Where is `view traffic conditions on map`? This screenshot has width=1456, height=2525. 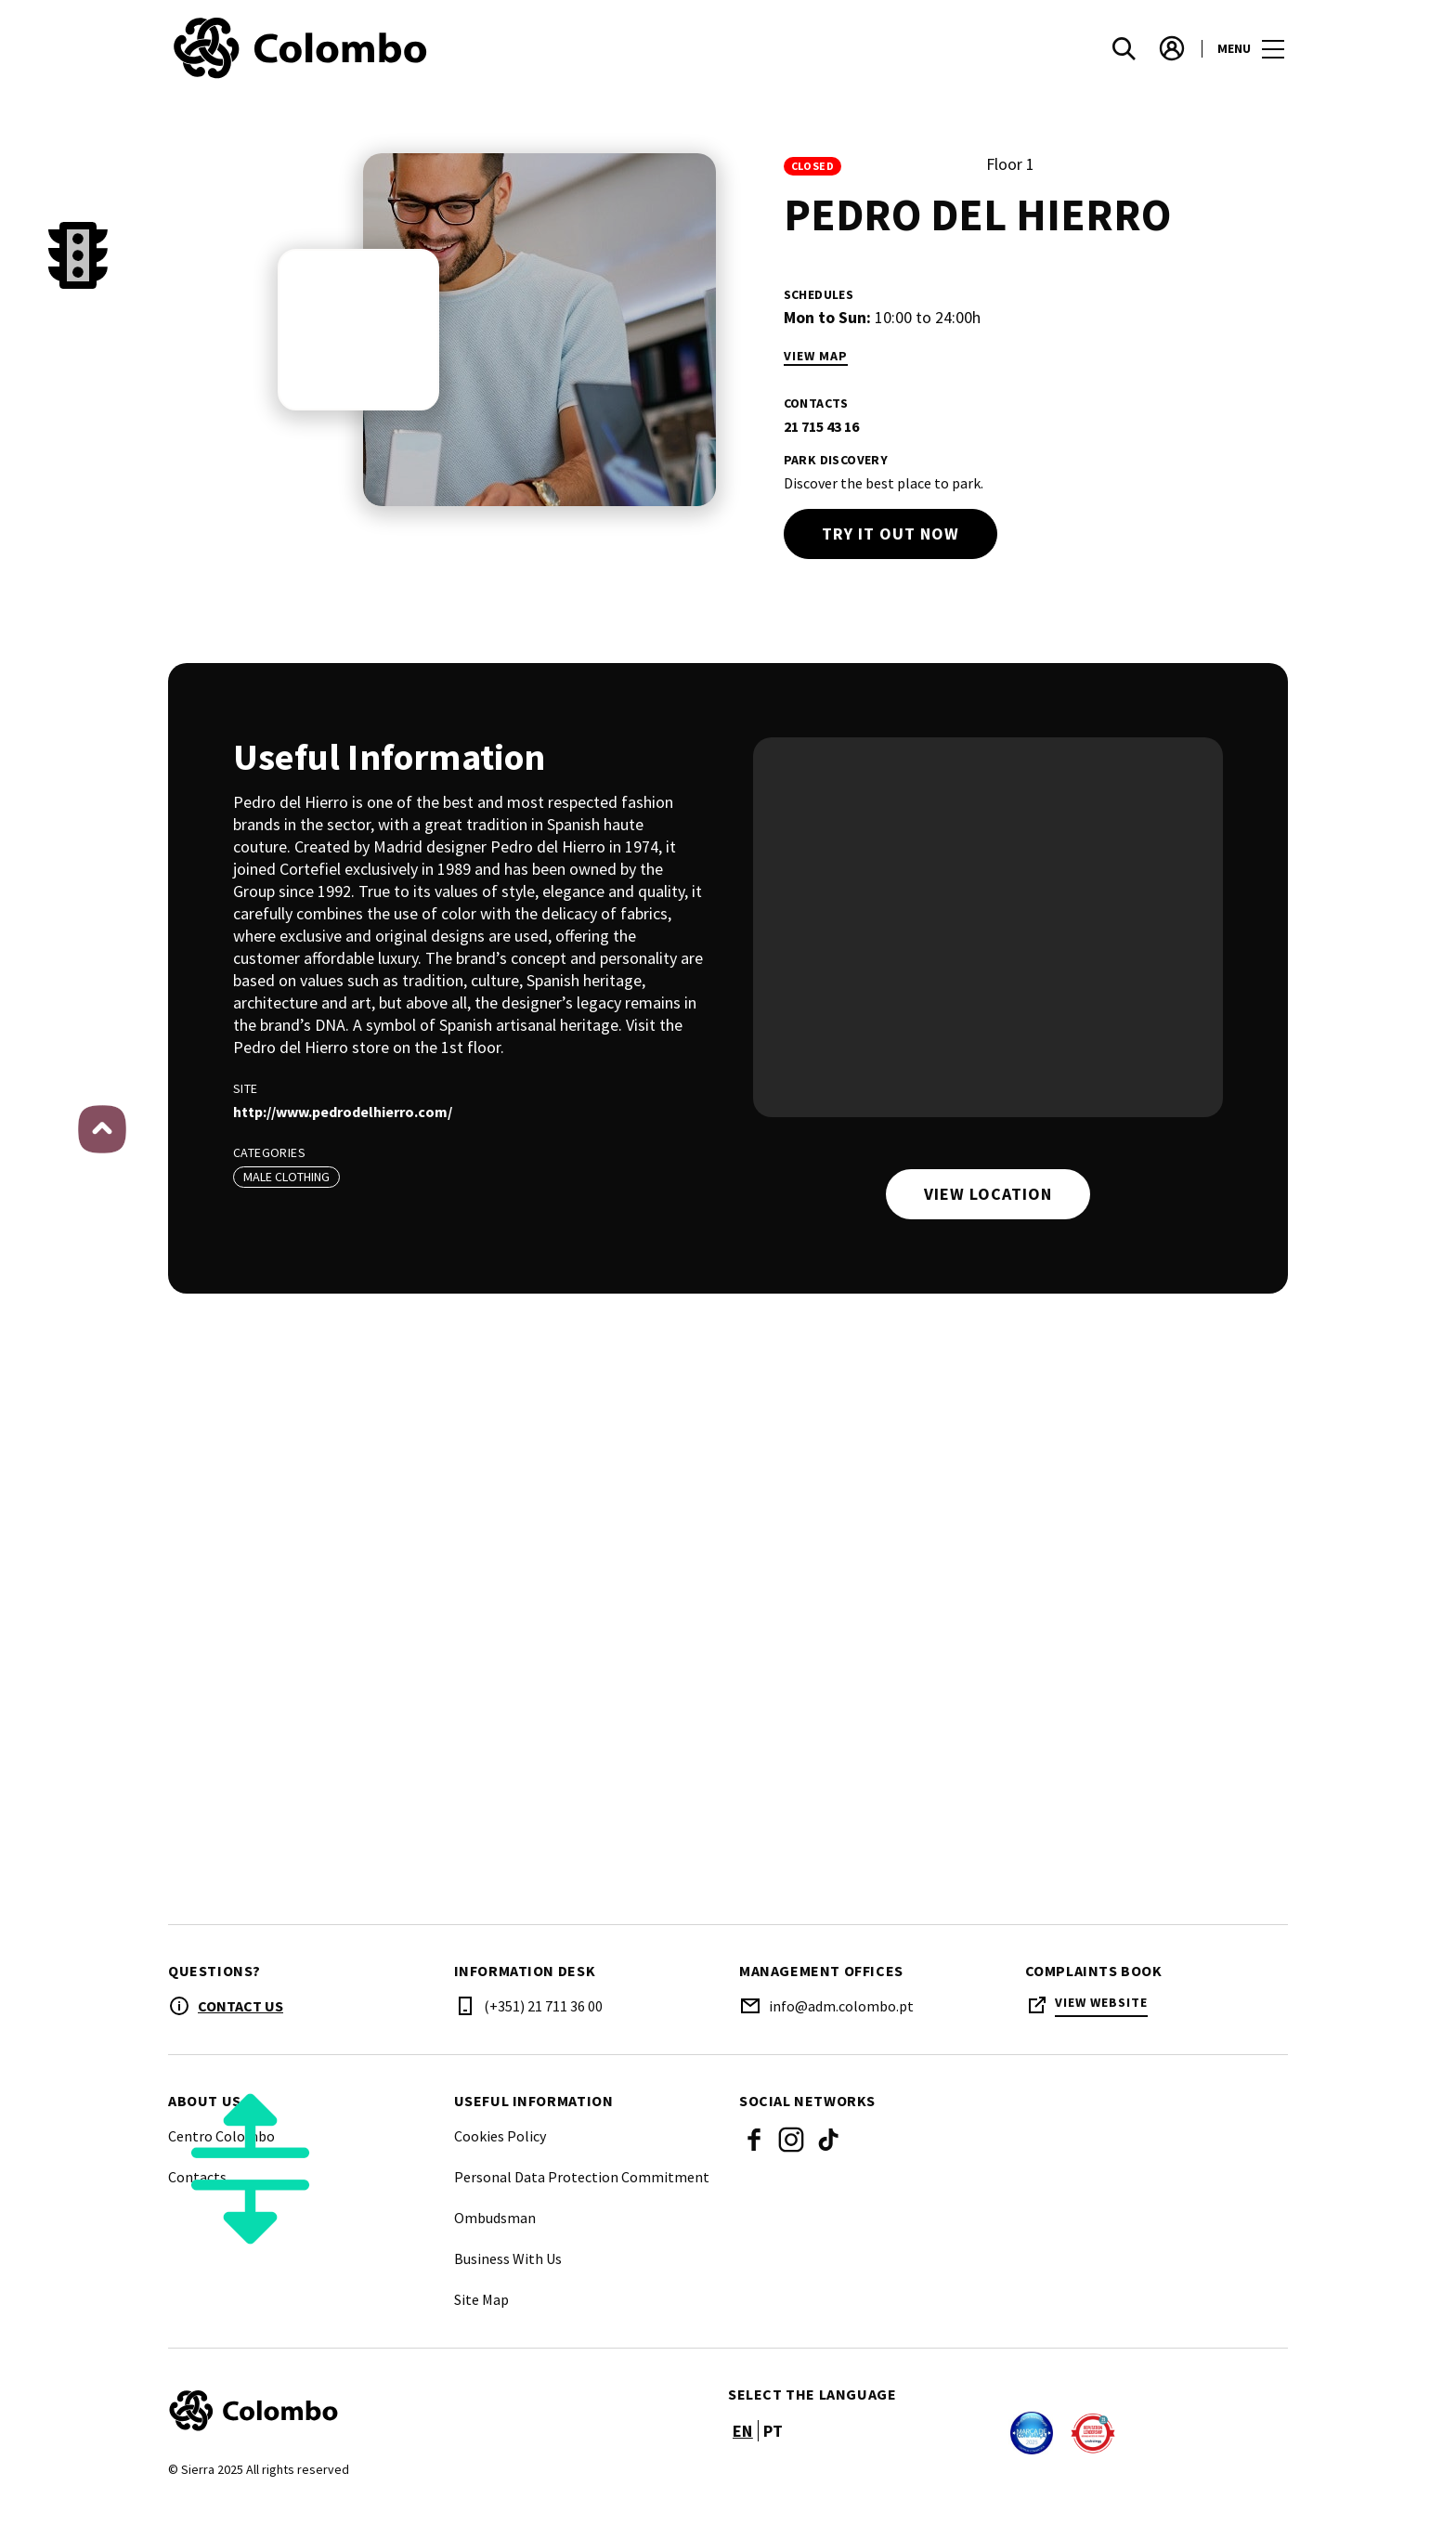
view traffic conditions on map is located at coordinates (78, 255).